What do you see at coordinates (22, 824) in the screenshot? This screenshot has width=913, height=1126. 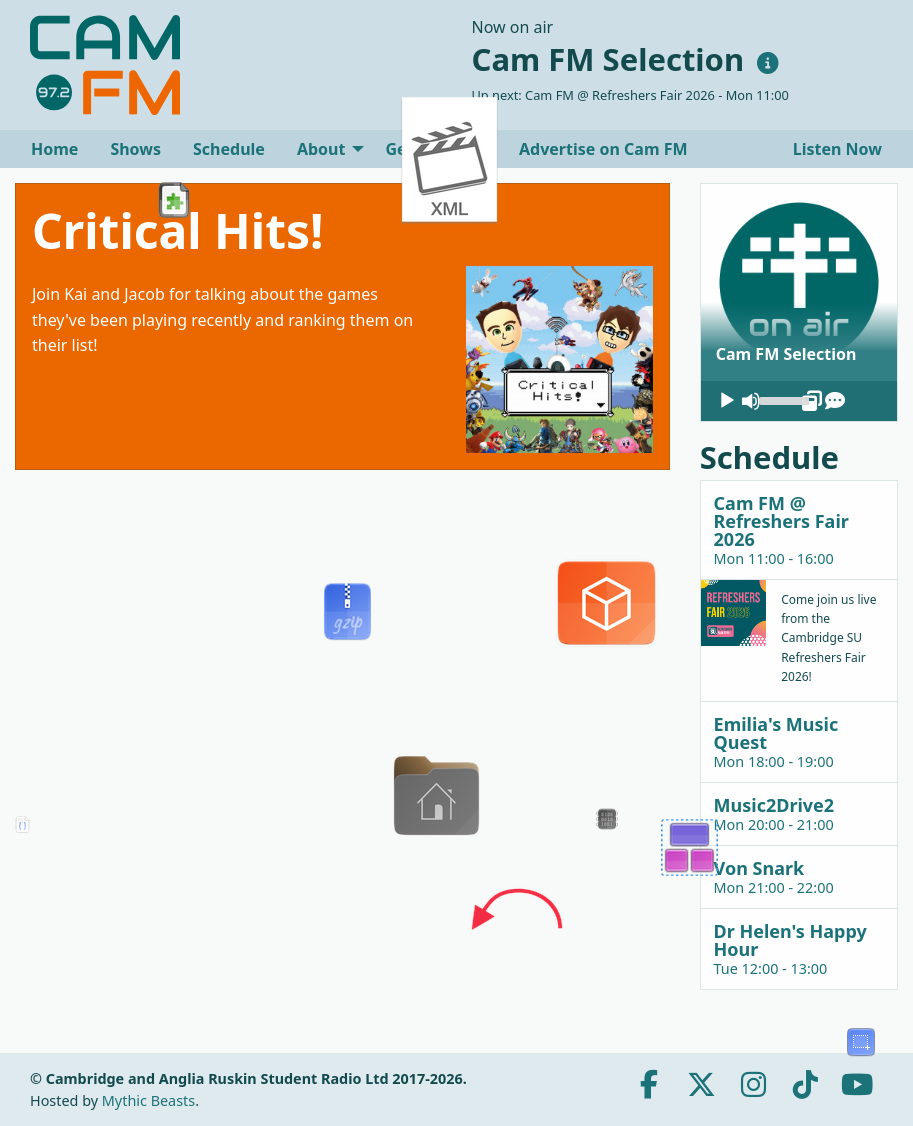 I see `a CSS stylesheet file` at bounding box center [22, 824].